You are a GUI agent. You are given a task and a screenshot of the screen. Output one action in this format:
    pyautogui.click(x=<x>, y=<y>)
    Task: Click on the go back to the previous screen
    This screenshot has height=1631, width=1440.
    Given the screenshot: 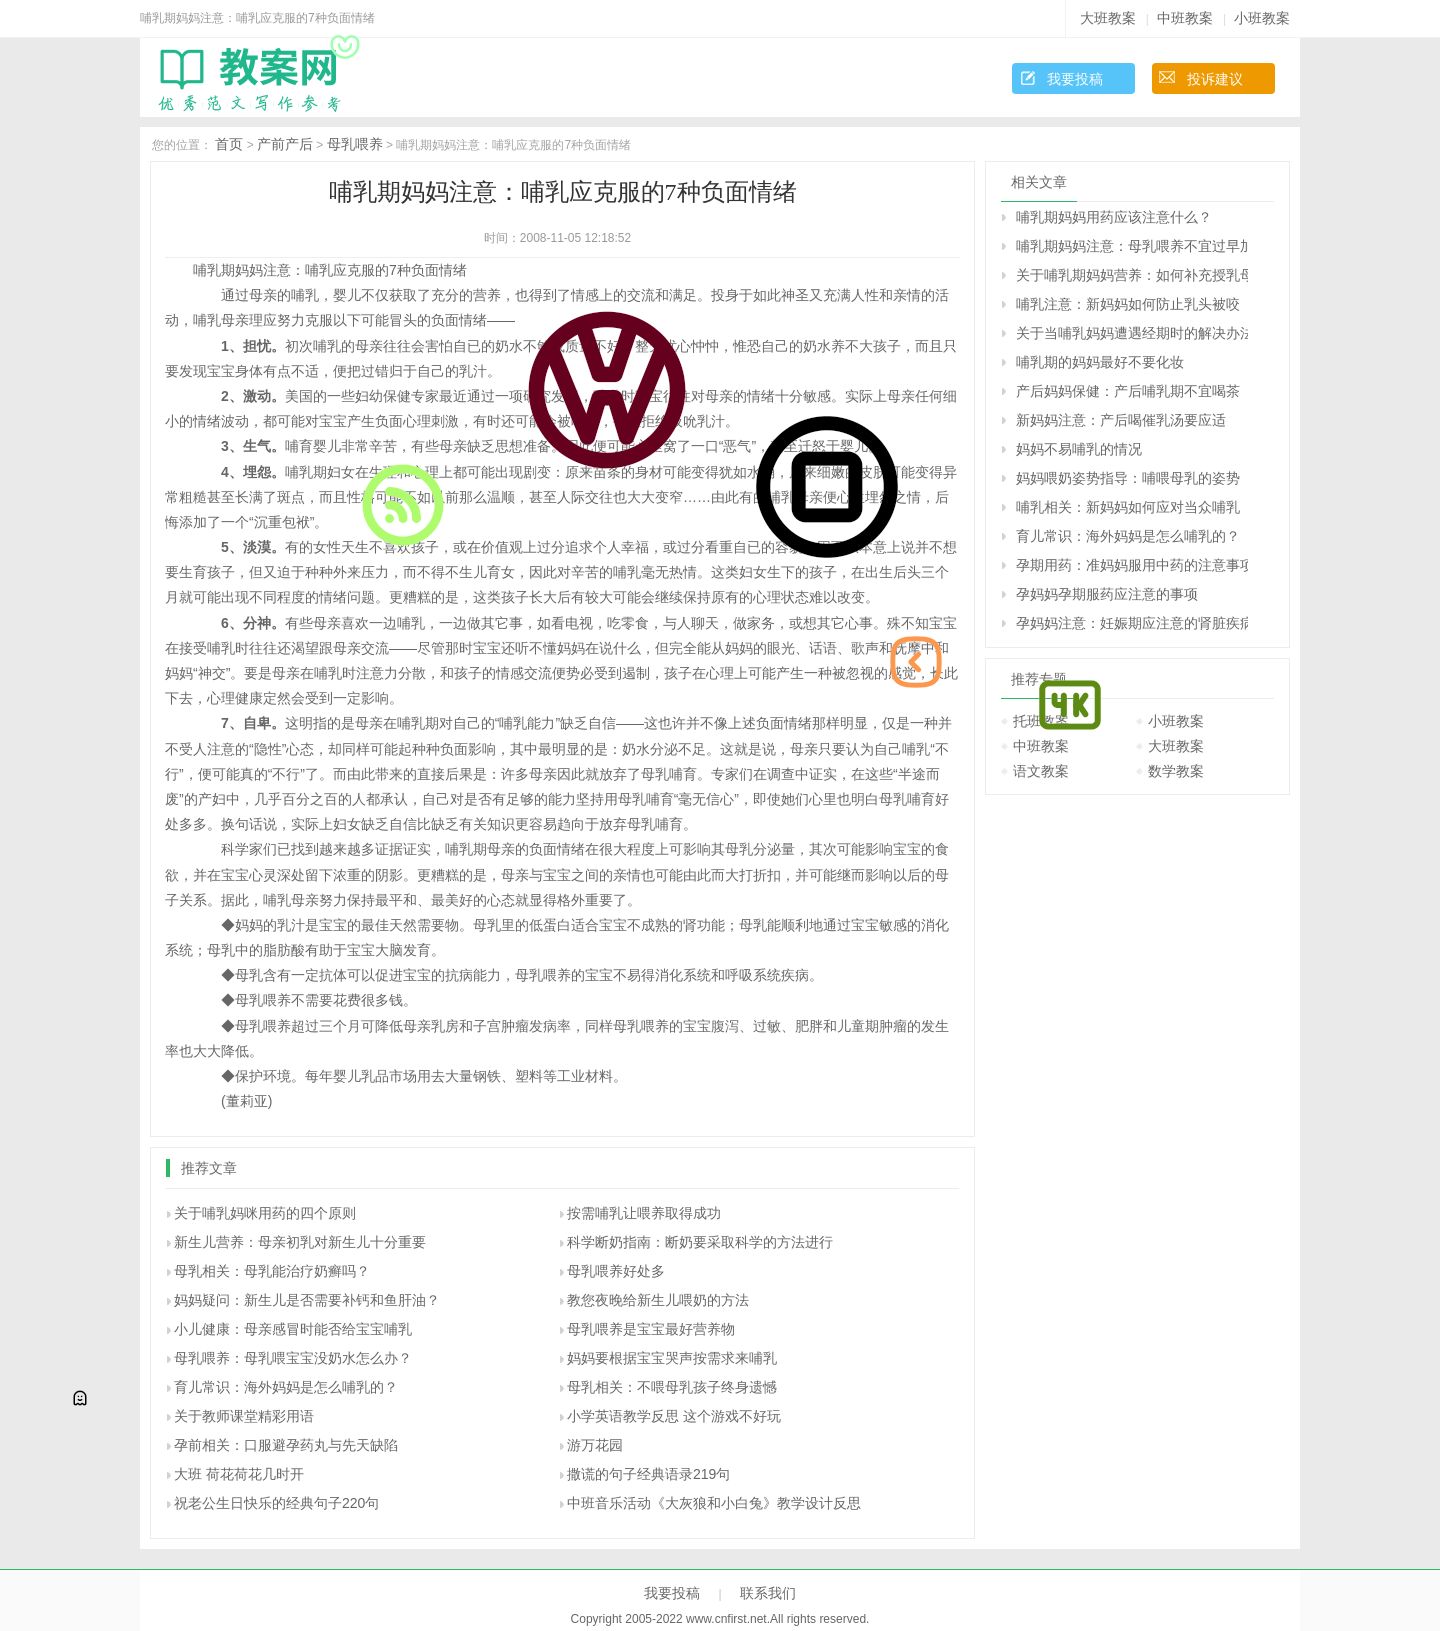 What is the action you would take?
    pyautogui.click(x=916, y=662)
    